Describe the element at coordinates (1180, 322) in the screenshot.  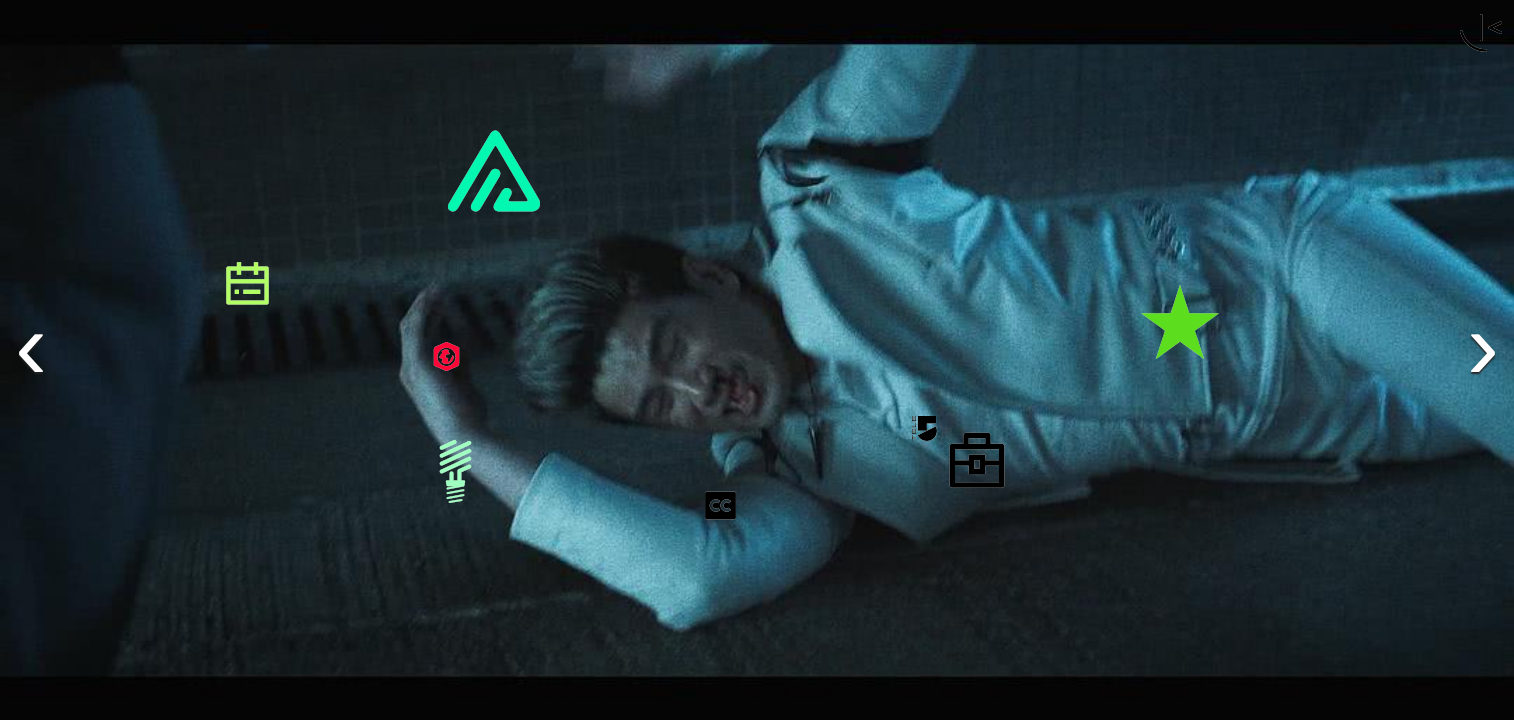
I see `visit ReverbNation profile or website` at that location.